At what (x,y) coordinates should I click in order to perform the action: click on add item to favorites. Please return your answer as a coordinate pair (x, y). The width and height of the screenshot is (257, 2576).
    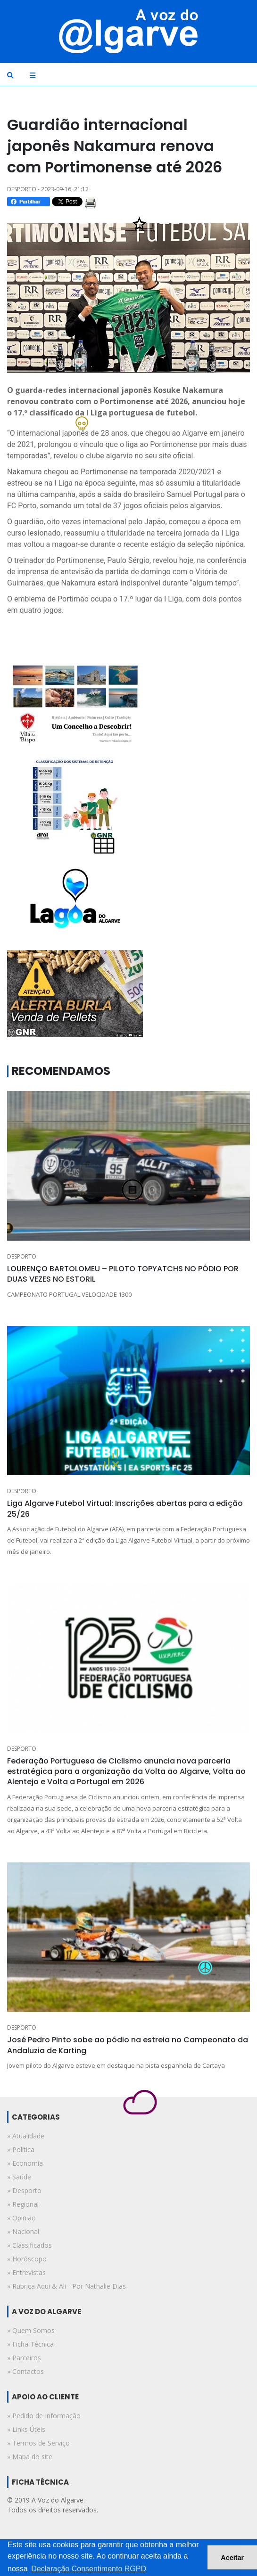
    Looking at the image, I should click on (139, 224).